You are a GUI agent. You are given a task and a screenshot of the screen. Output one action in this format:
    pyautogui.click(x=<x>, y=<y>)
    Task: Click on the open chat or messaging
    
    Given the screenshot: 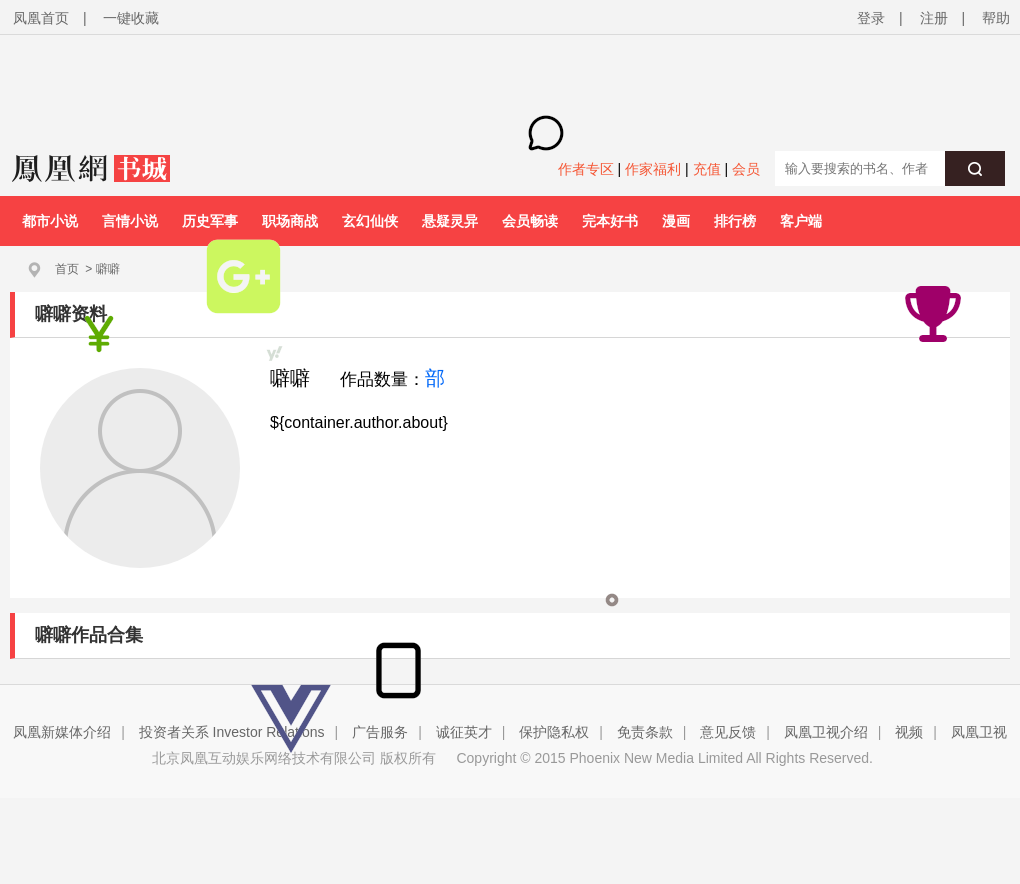 What is the action you would take?
    pyautogui.click(x=546, y=133)
    